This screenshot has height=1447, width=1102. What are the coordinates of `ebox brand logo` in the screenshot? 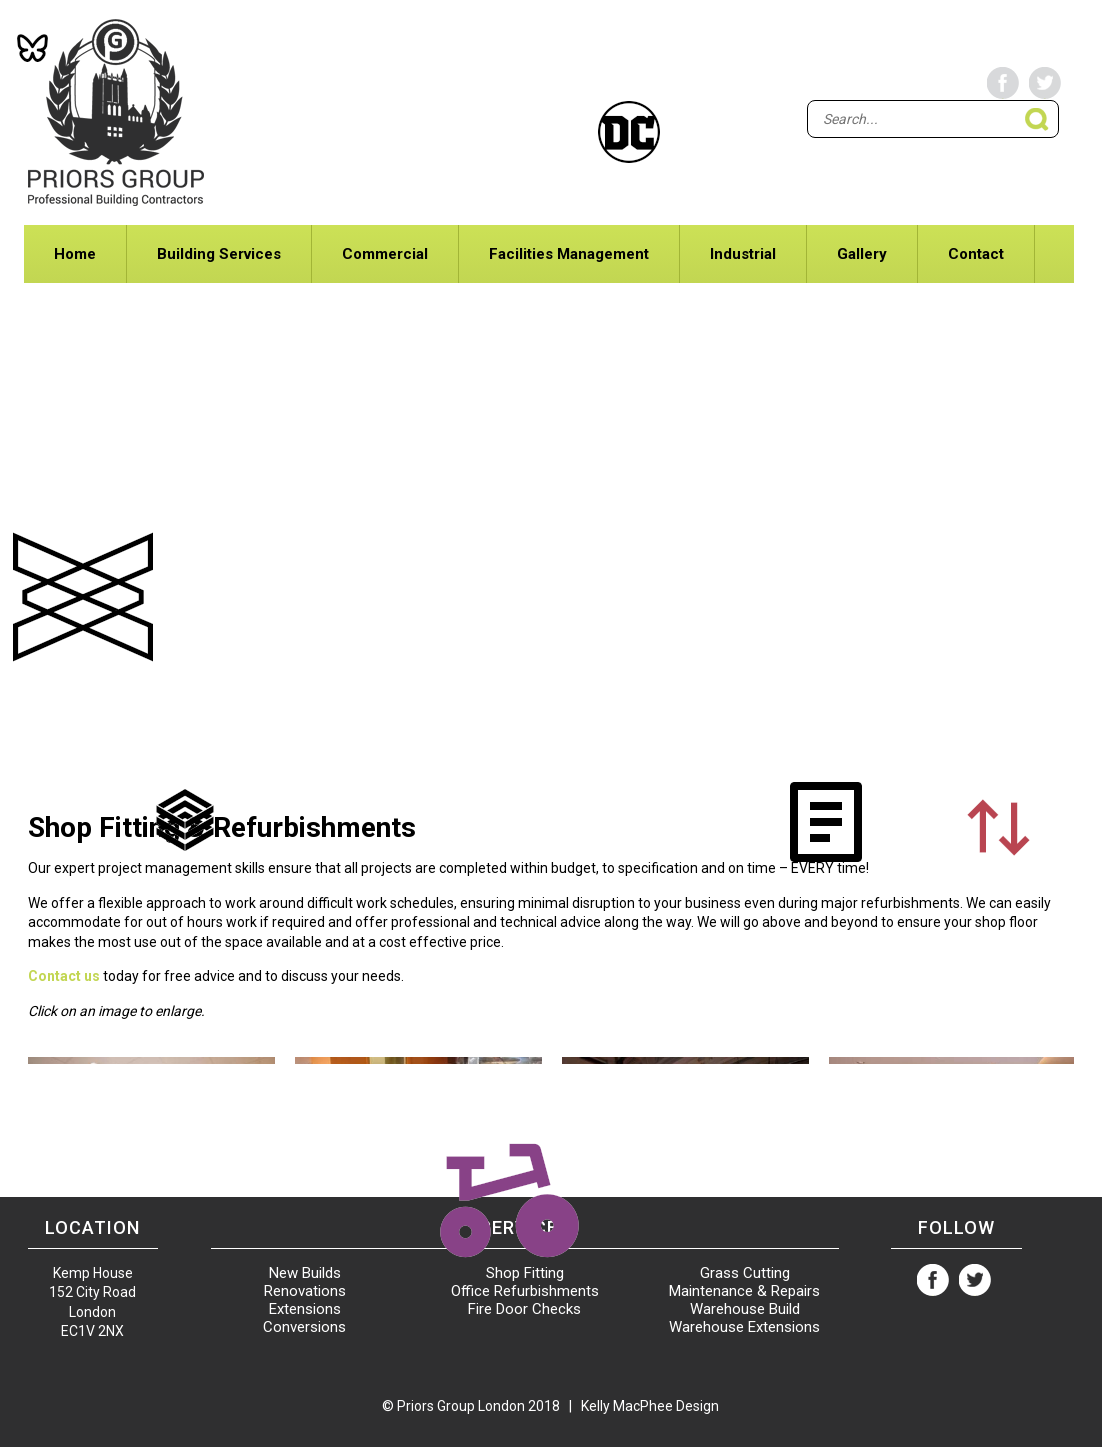 It's located at (185, 820).